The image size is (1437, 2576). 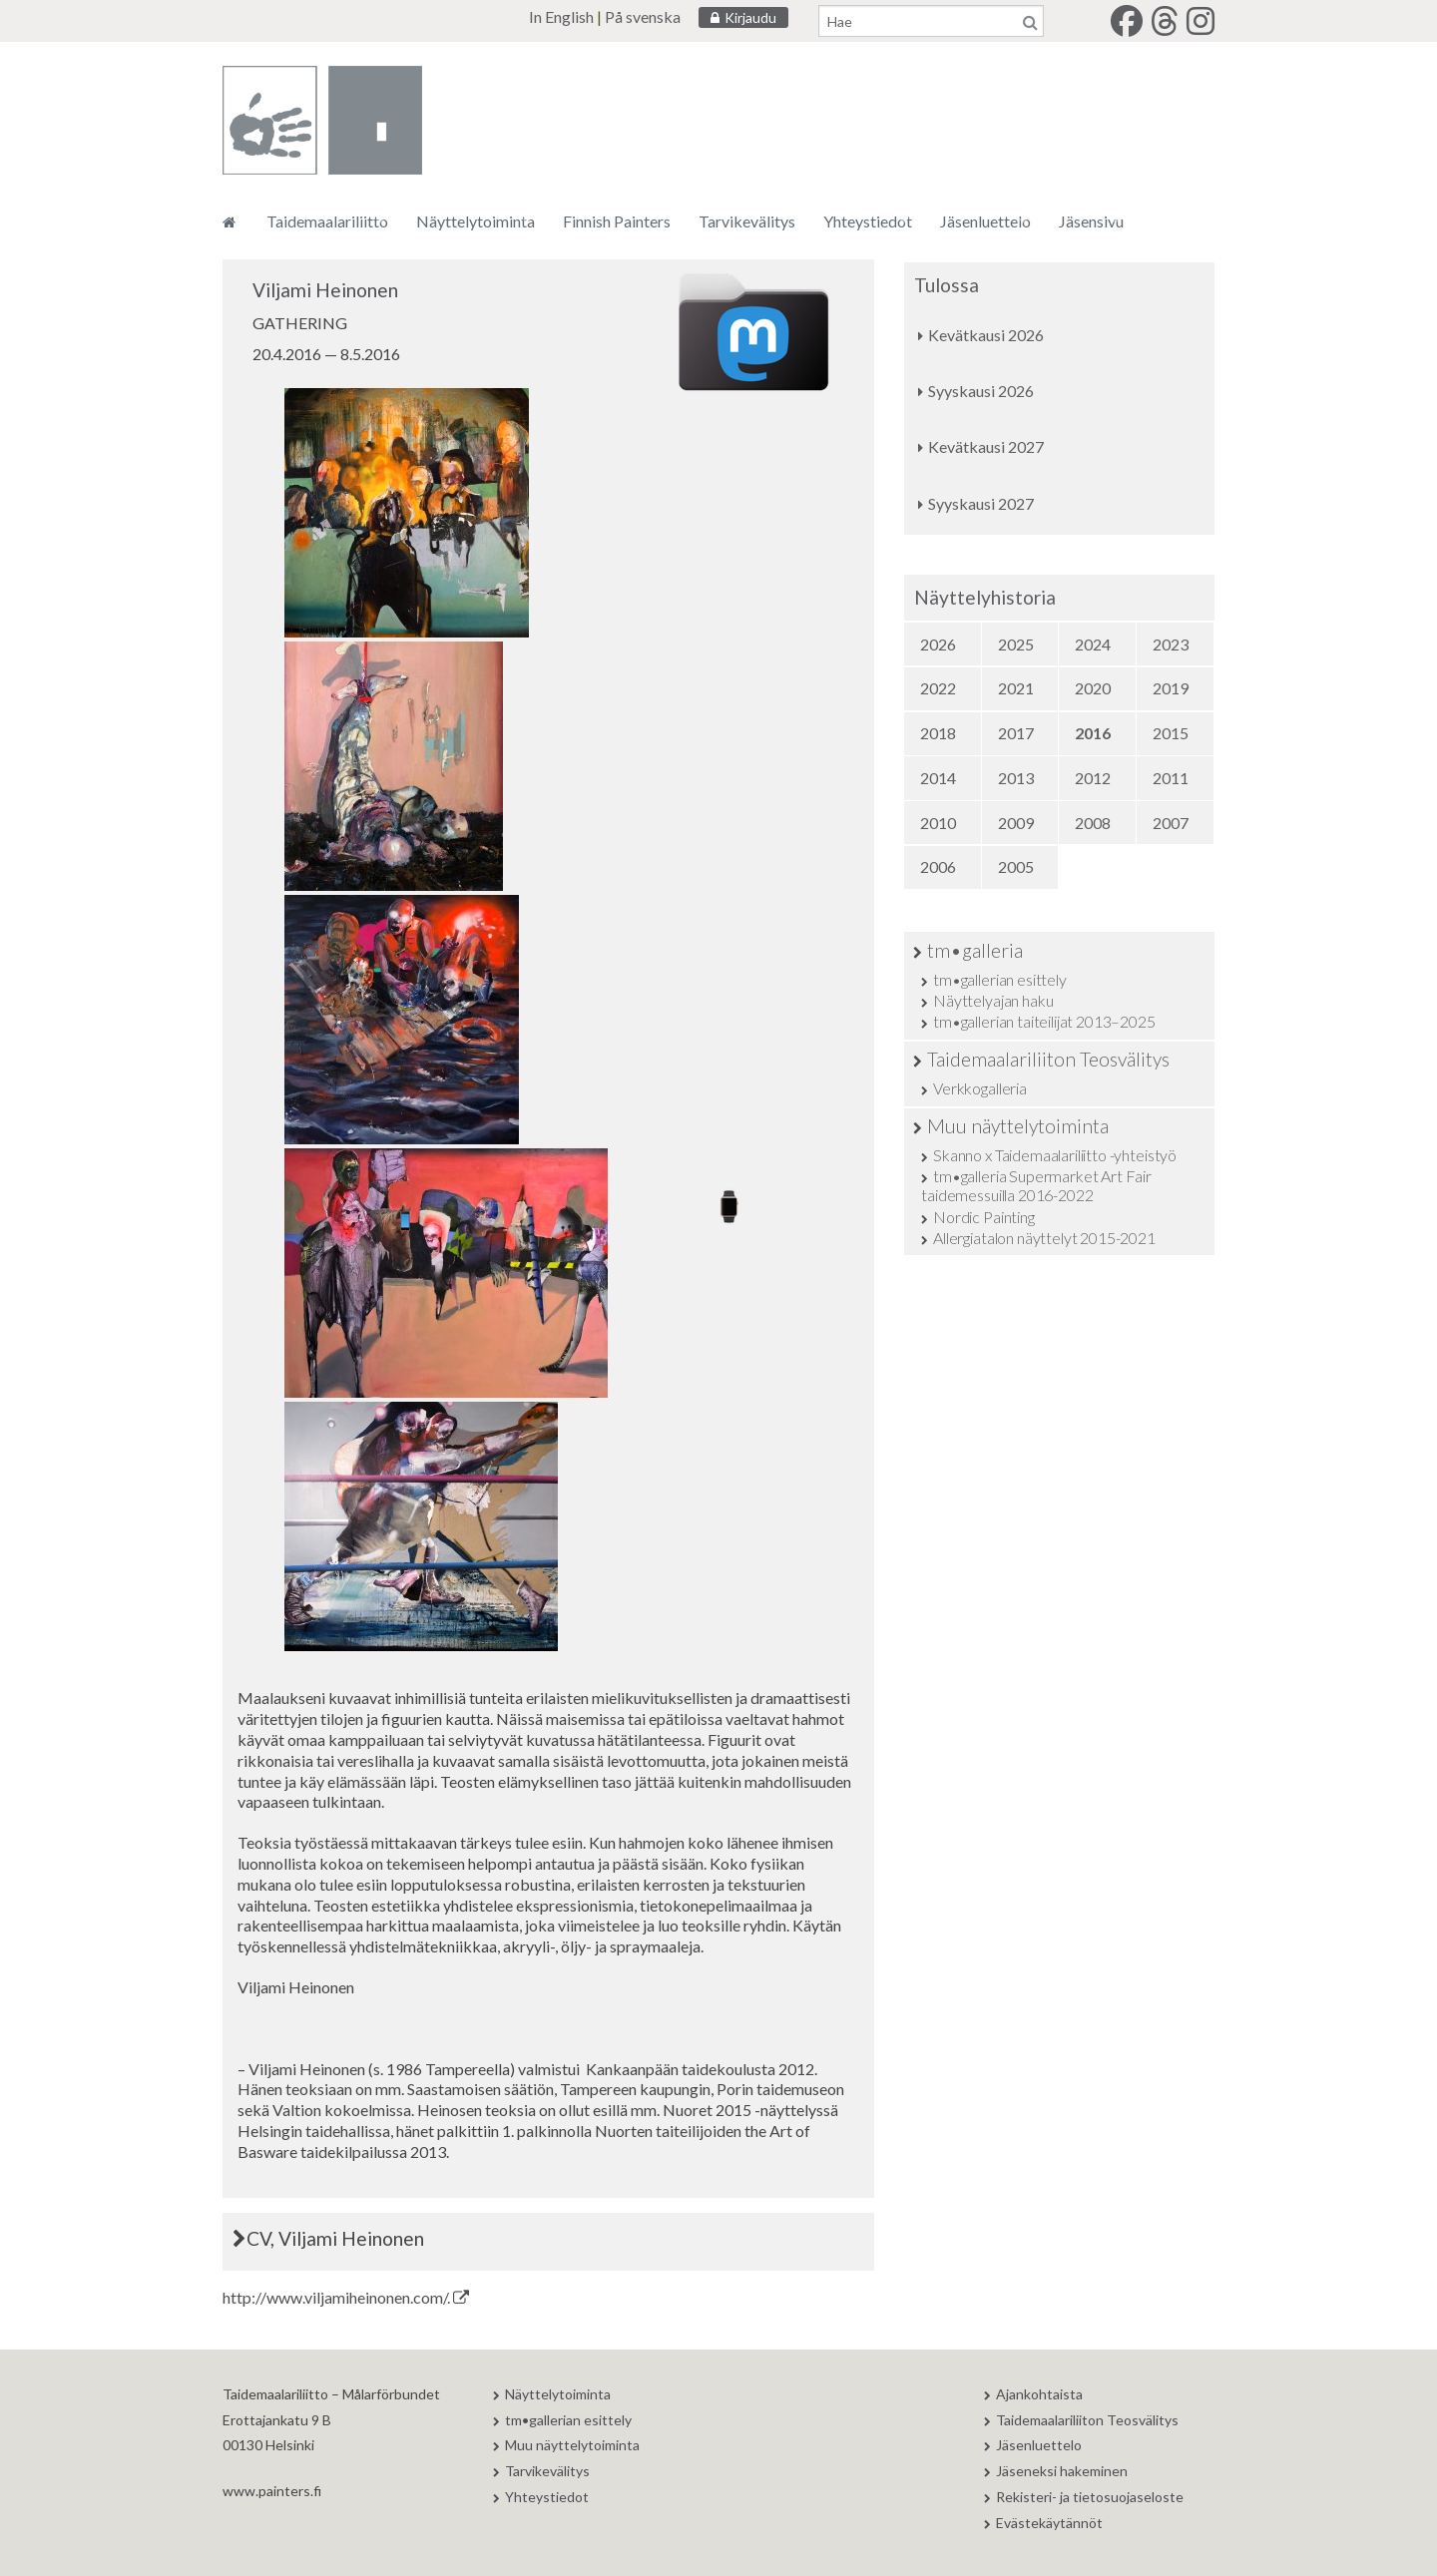 What do you see at coordinates (752, 335) in the screenshot?
I see `folder containing mastodon-related files` at bounding box center [752, 335].